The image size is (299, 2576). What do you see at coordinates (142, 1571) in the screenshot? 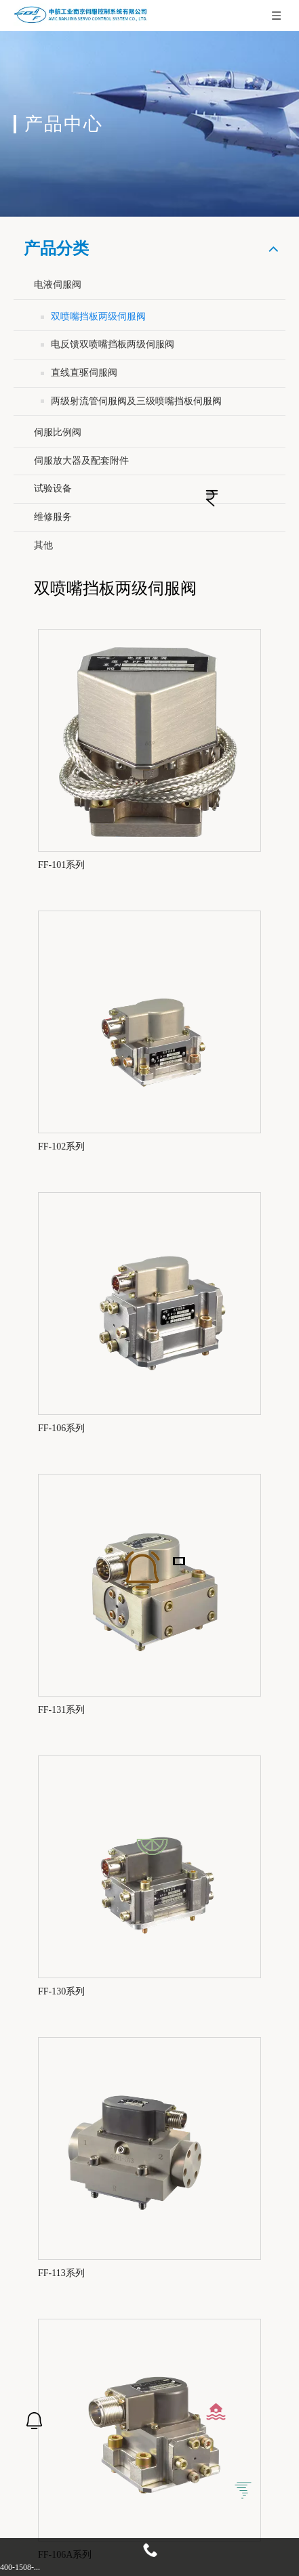
I see `indicates new notifications or alerts` at bounding box center [142, 1571].